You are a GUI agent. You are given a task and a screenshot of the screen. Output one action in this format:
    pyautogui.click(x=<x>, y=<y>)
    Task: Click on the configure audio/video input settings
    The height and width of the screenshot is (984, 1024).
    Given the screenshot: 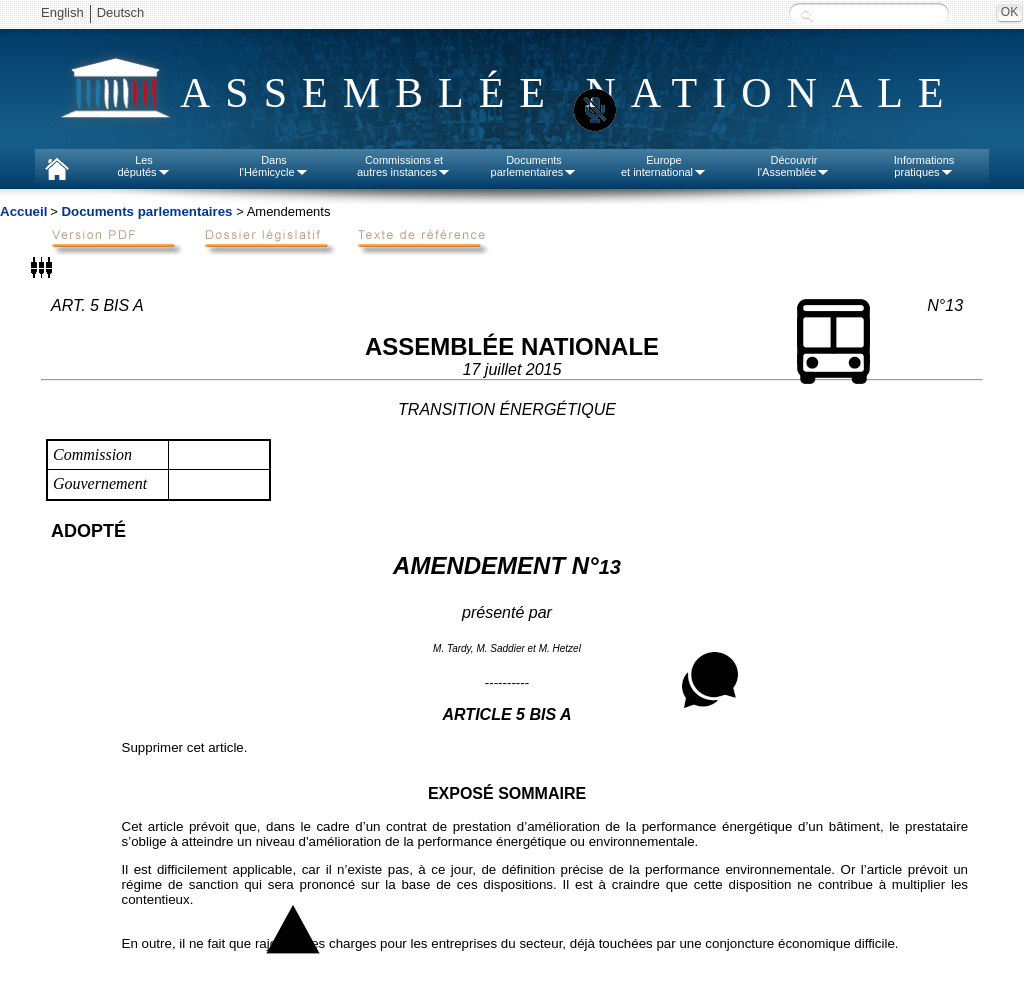 What is the action you would take?
    pyautogui.click(x=41, y=267)
    